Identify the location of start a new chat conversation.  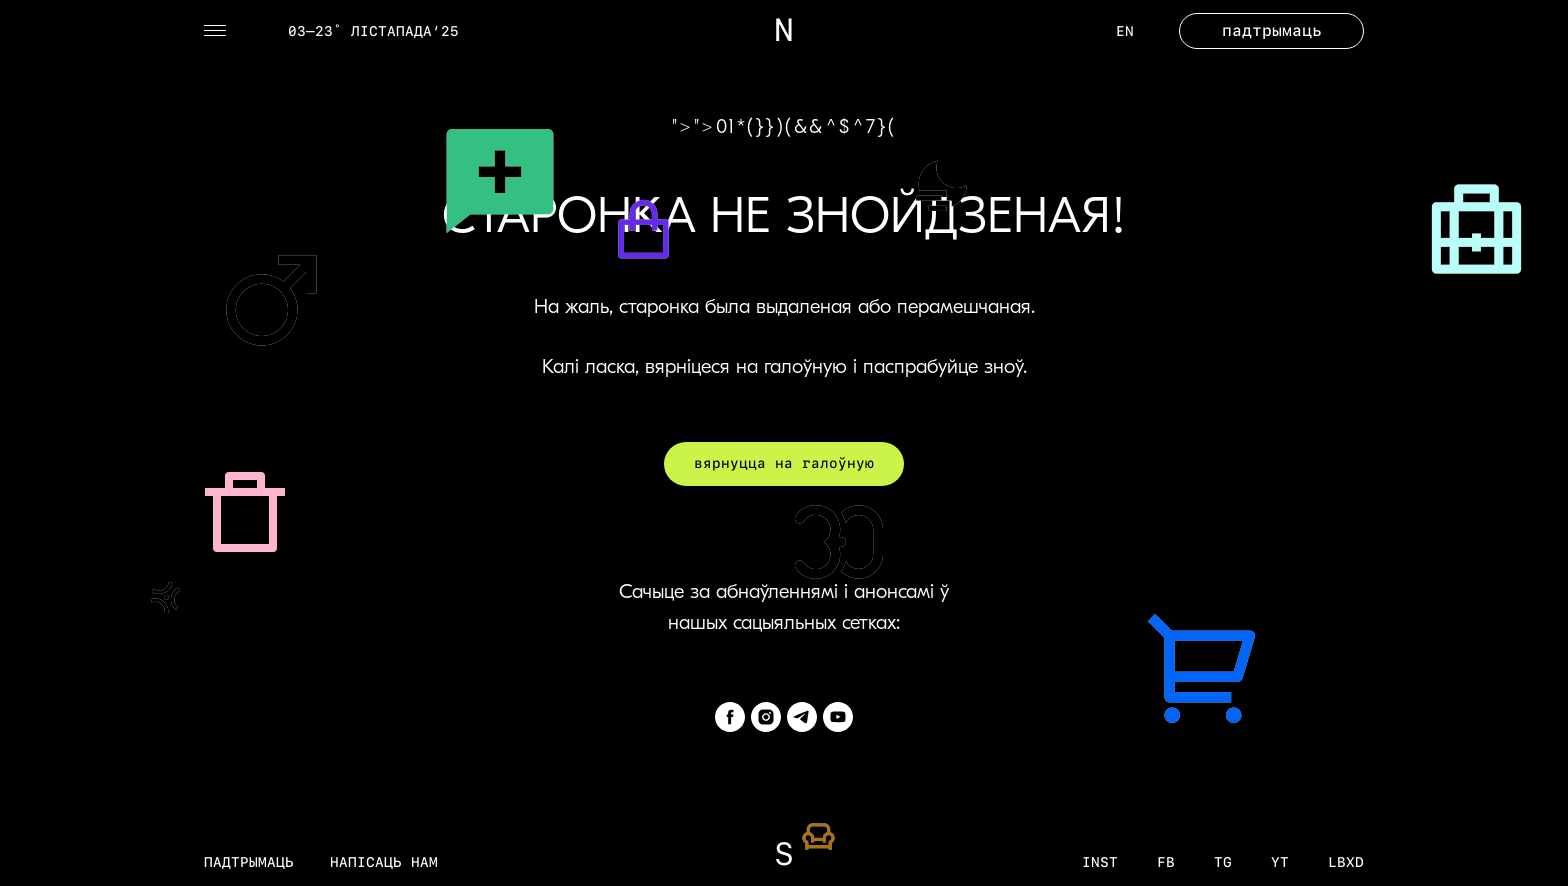
(500, 177).